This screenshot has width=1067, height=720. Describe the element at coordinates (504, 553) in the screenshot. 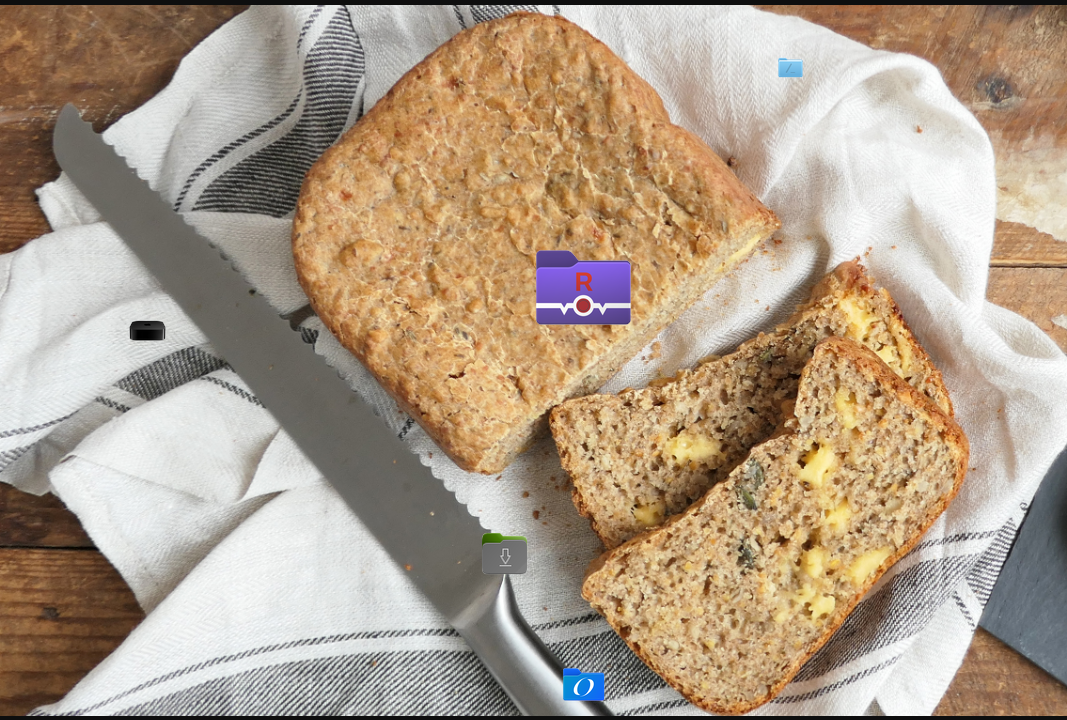

I see `open downloads folder` at that location.